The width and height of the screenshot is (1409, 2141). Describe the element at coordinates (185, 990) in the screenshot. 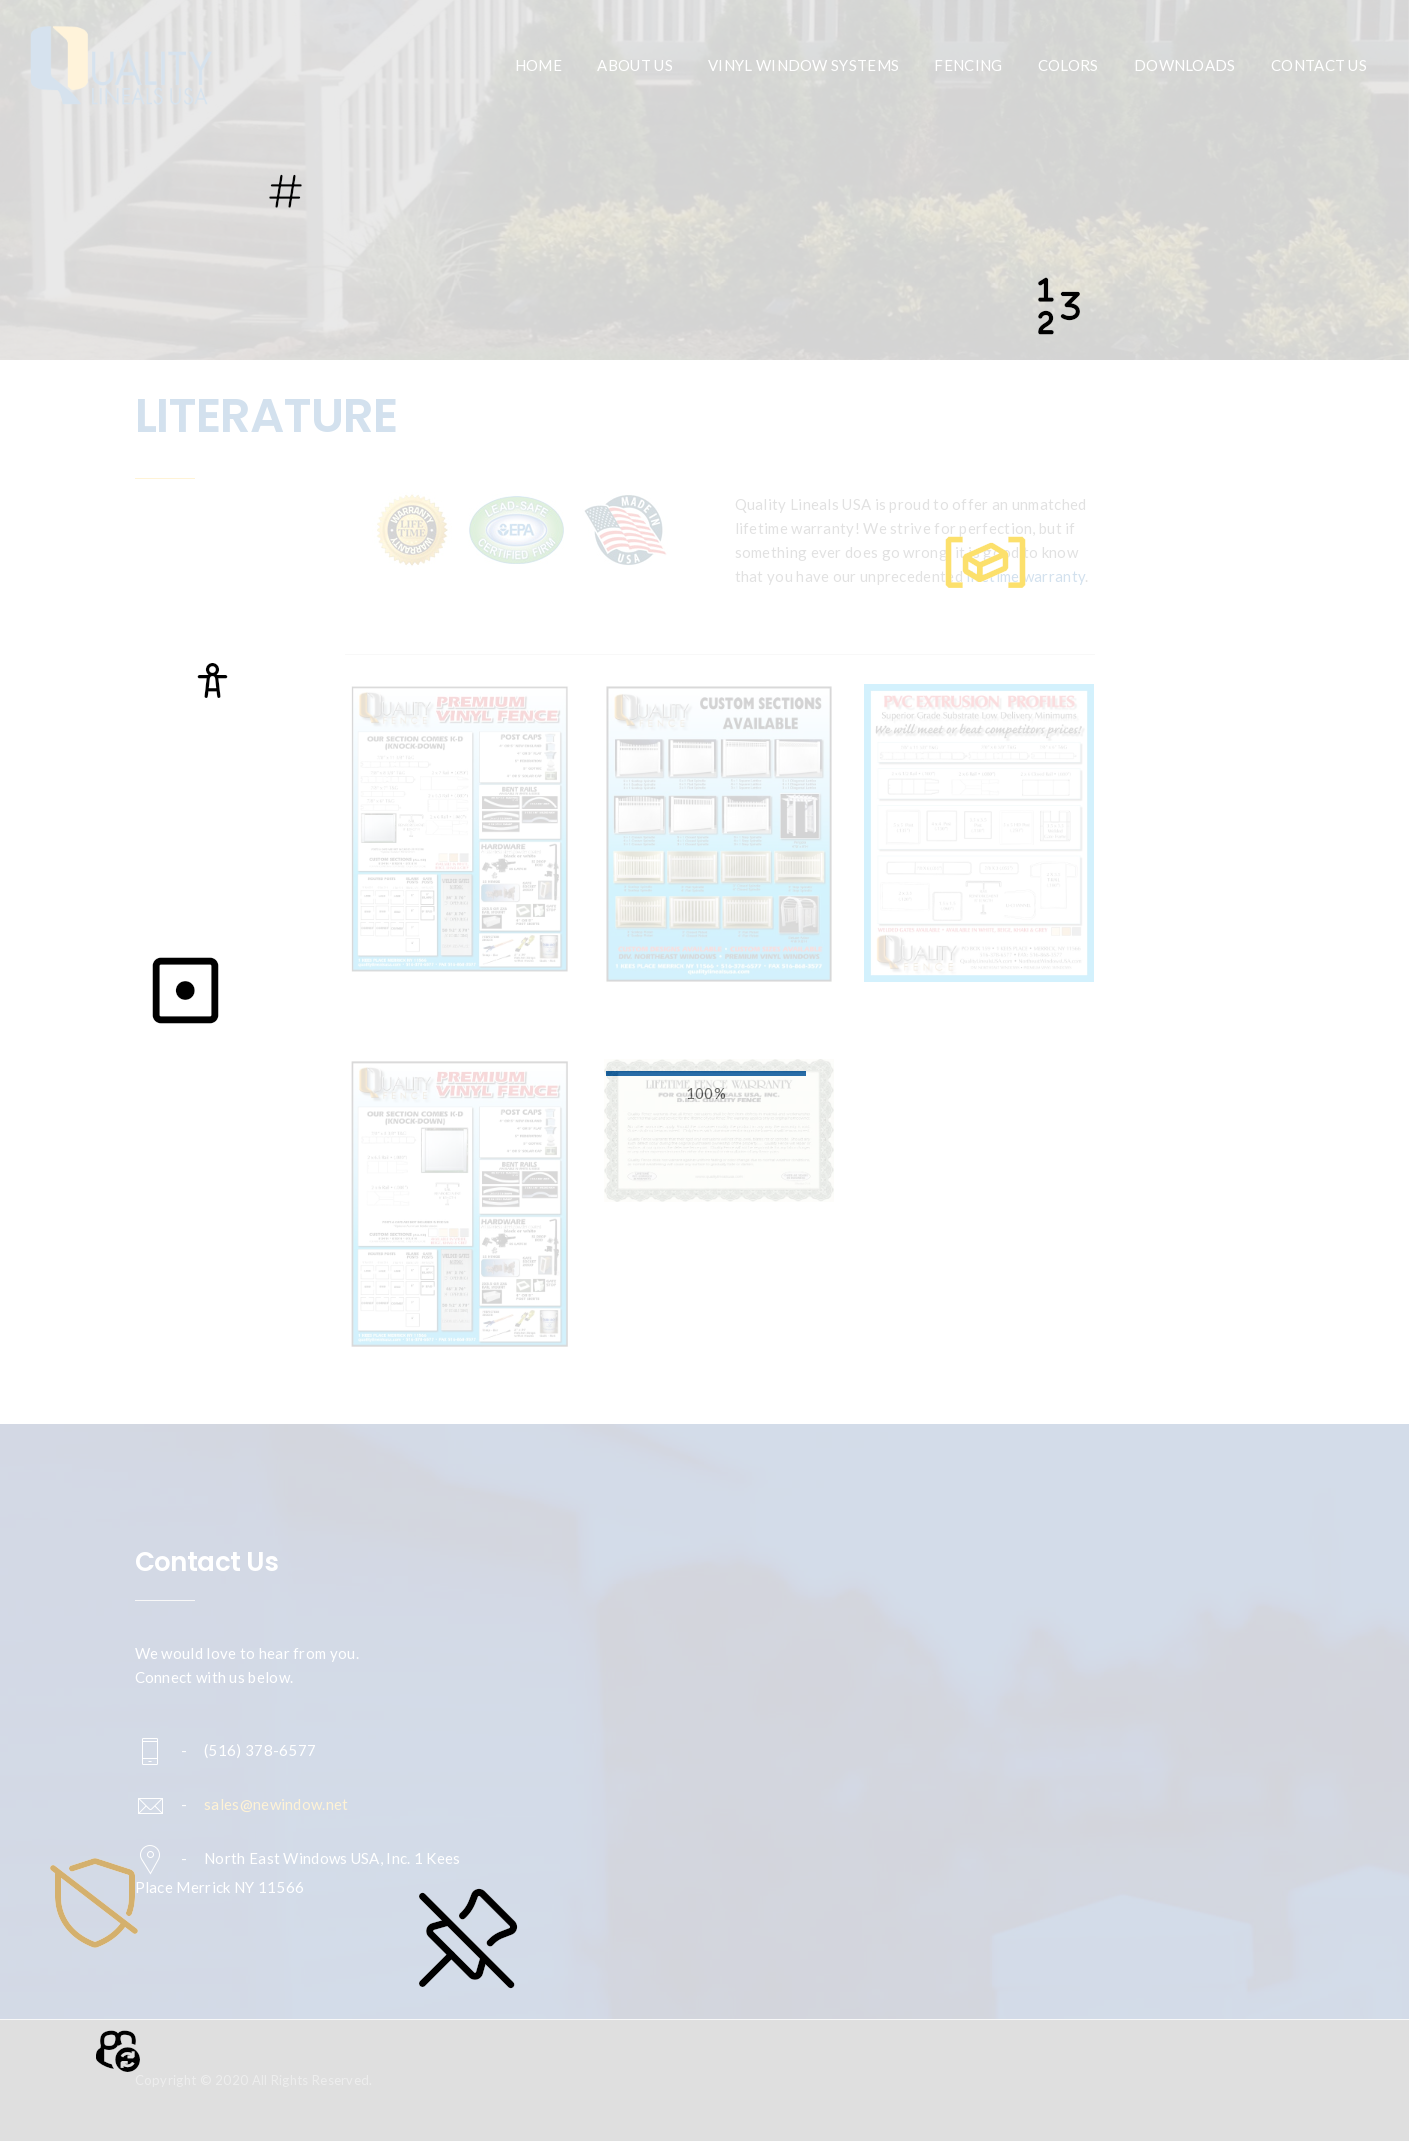

I see `indicates a file has been modified in a diff view` at that location.